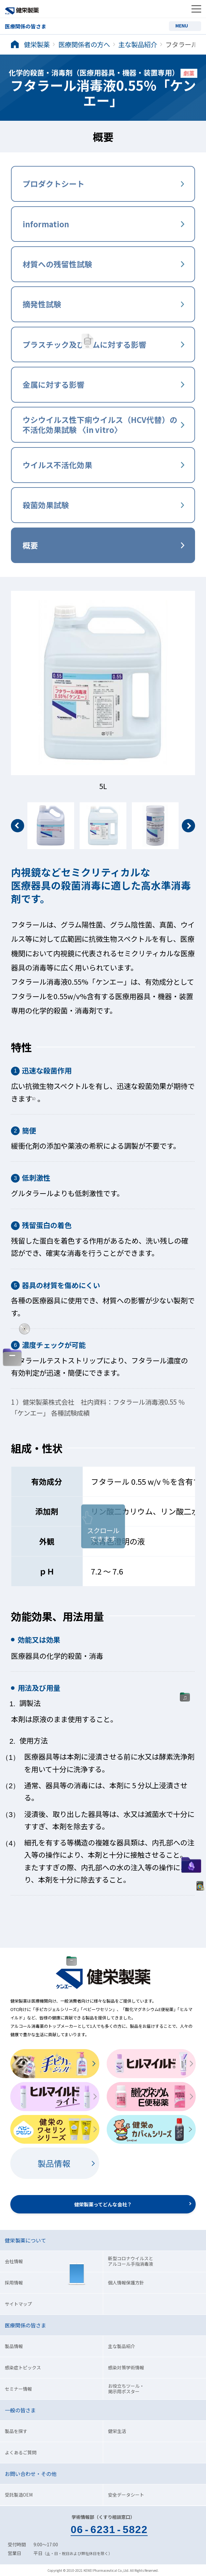  What do you see at coordinates (170, 266) in the screenshot?
I see `file is syncing to OneDrive cloud storage` at bounding box center [170, 266].